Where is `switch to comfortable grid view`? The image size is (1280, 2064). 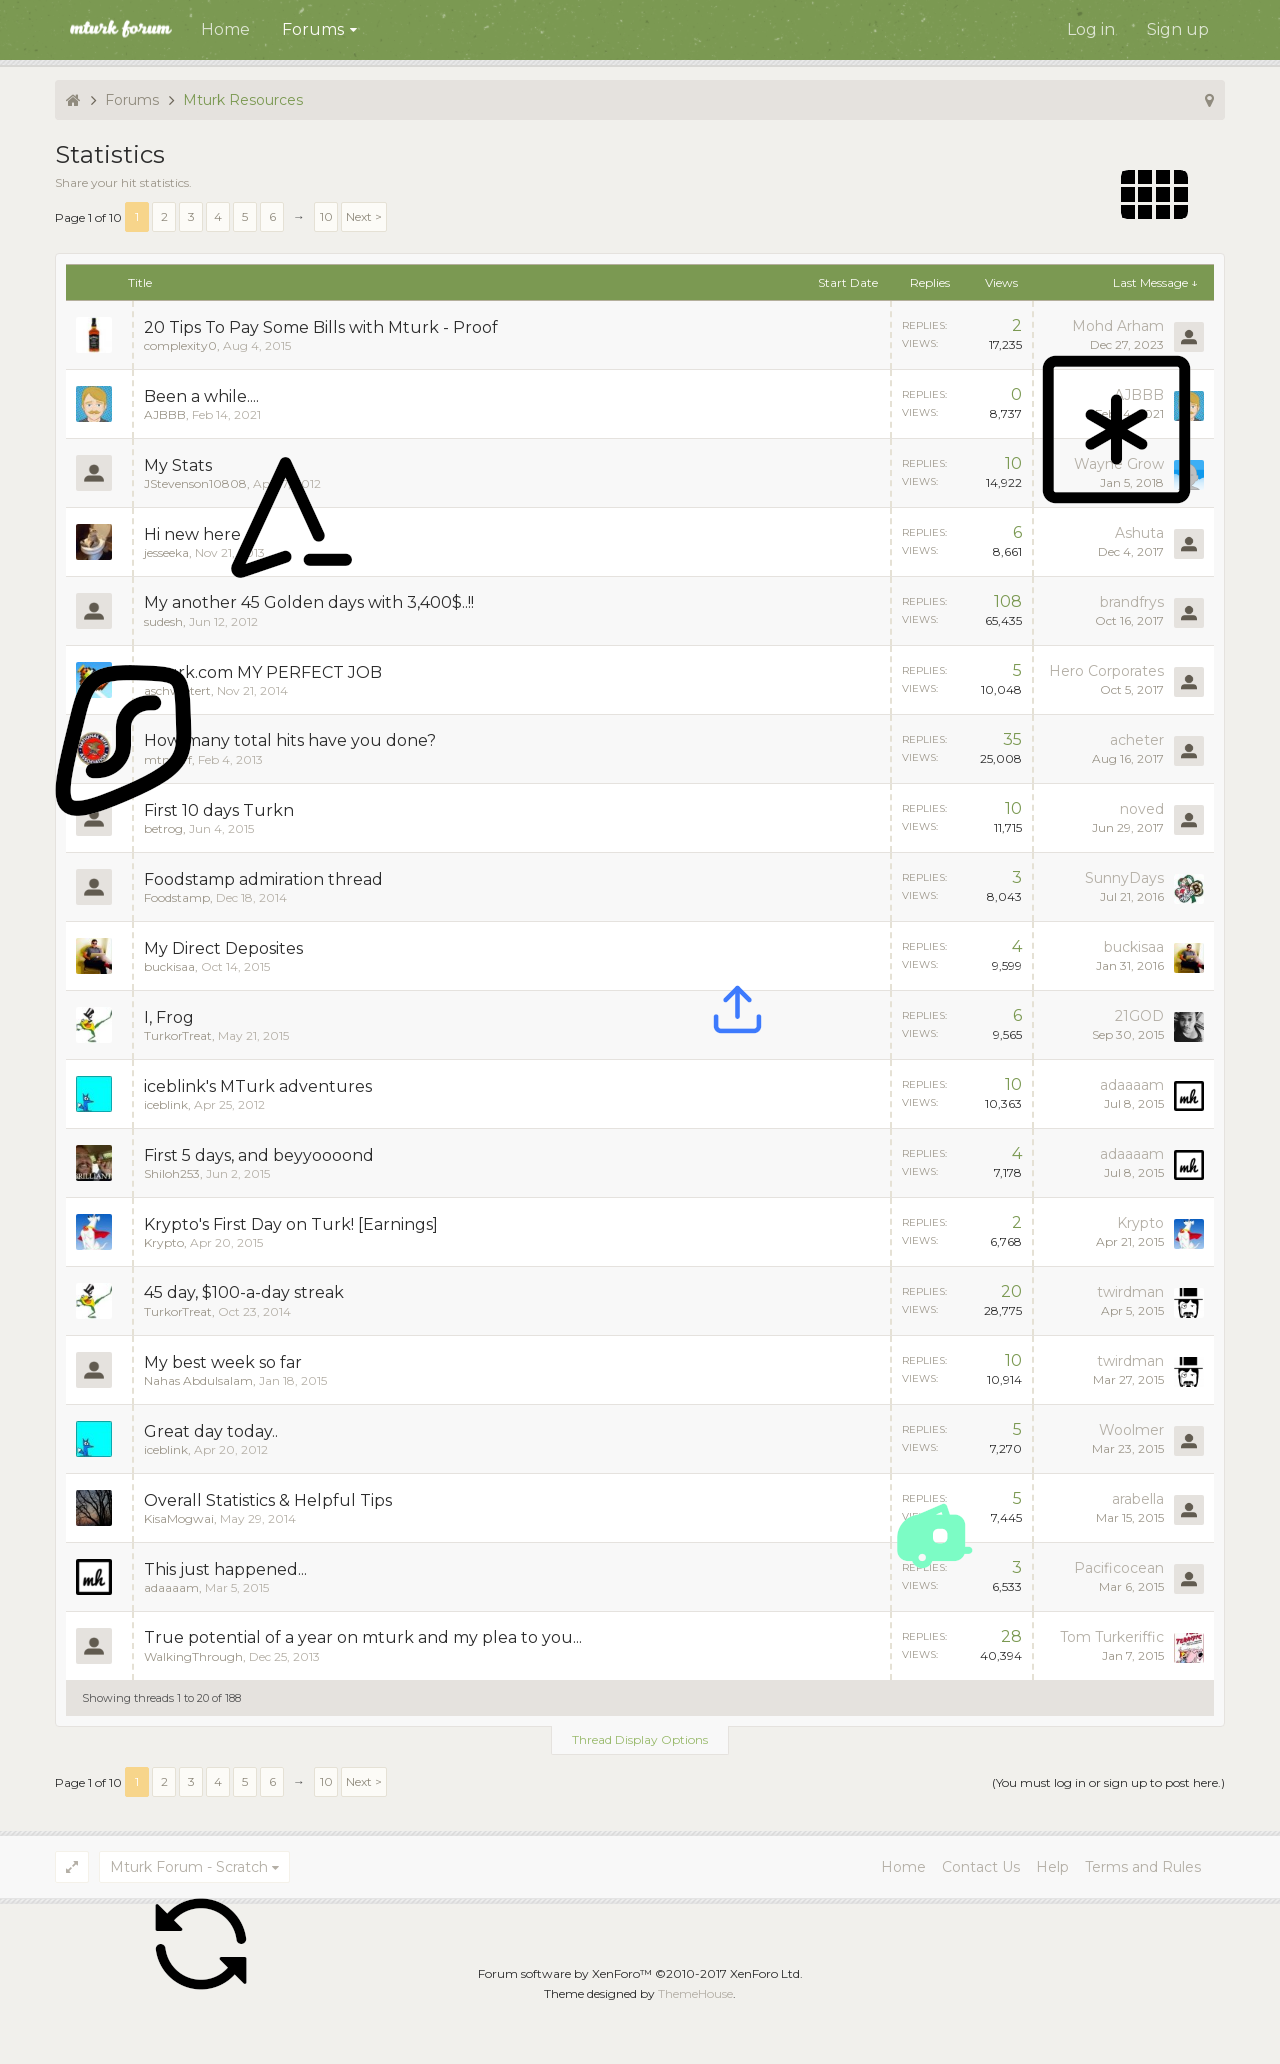 switch to comfortable grid view is located at coordinates (1152, 194).